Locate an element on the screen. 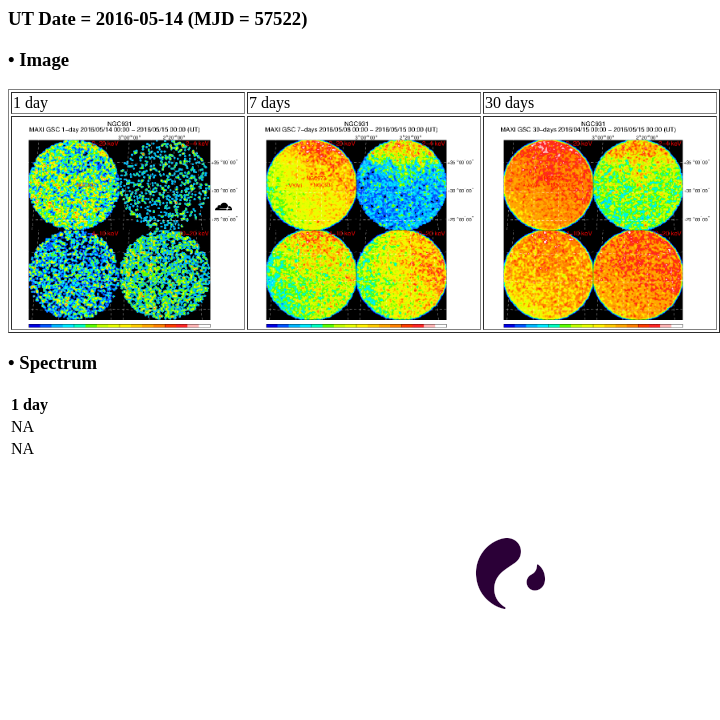 The image size is (720, 720). cloudflare logo is located at coordinates (223, 206).